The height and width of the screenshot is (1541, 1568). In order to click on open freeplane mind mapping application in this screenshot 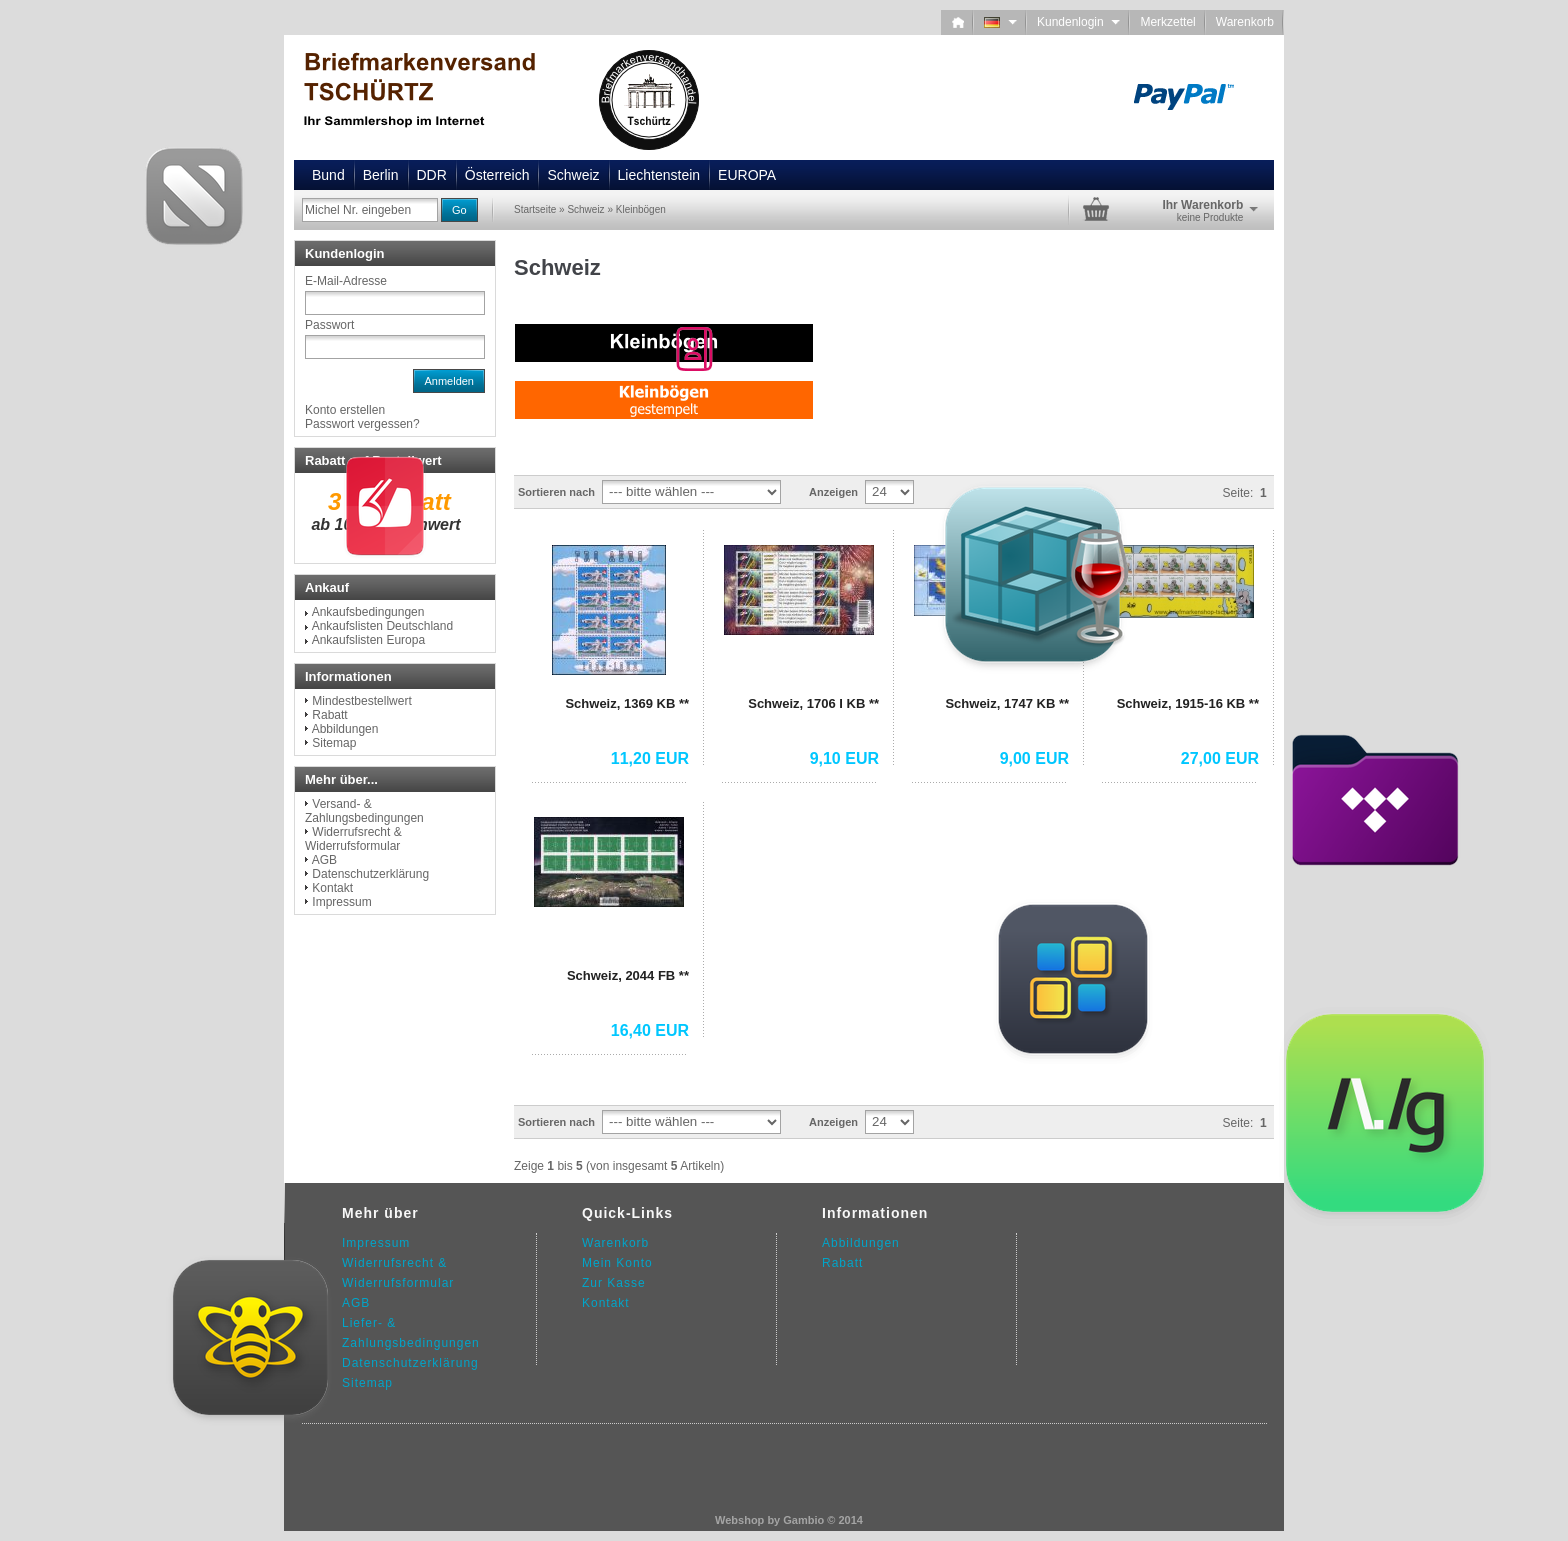, I will do `click(250, 1337)`.